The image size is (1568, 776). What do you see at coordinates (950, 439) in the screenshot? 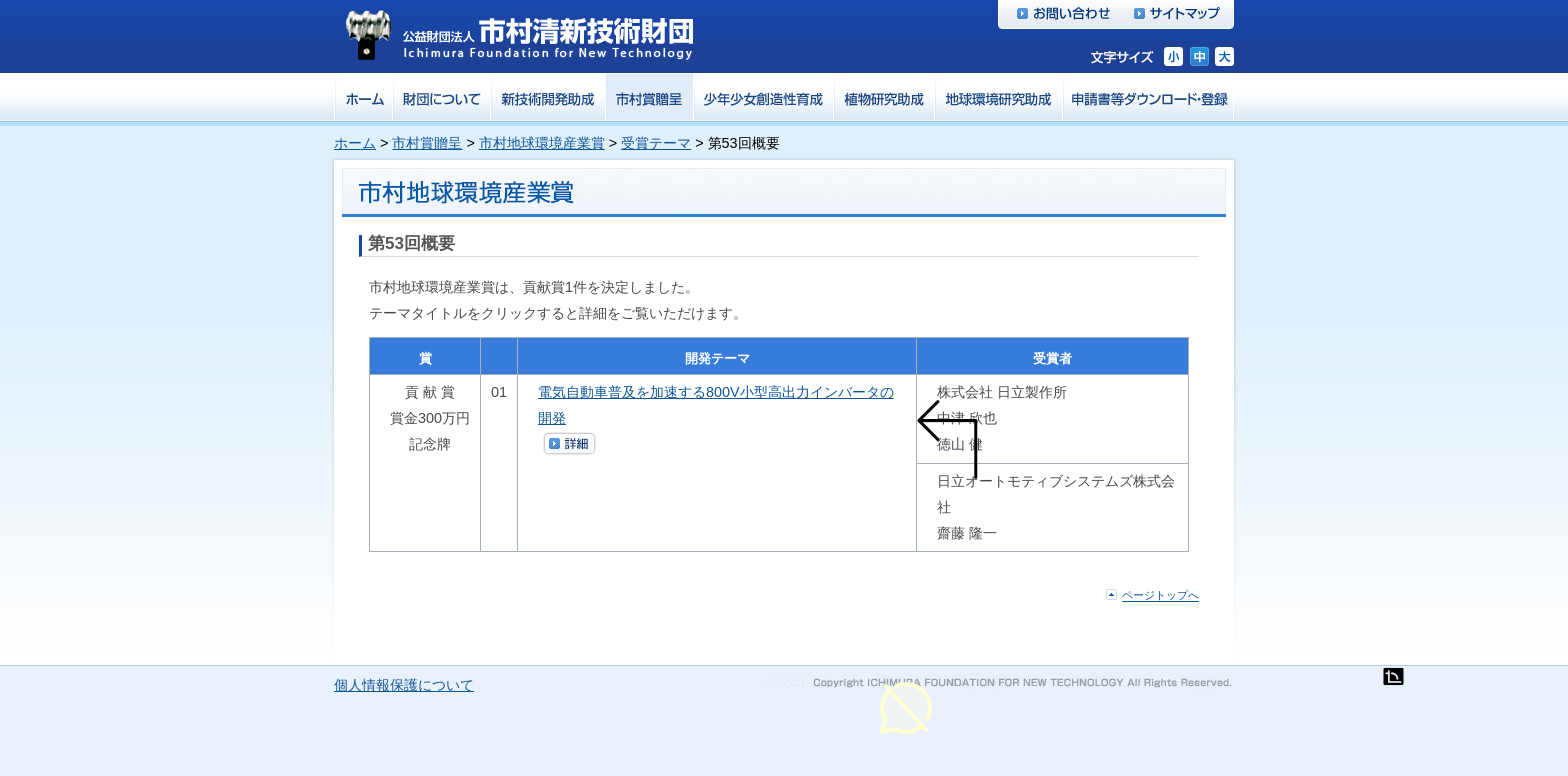
I see `undo or go back to previous action` at bounding box center [950, 439].